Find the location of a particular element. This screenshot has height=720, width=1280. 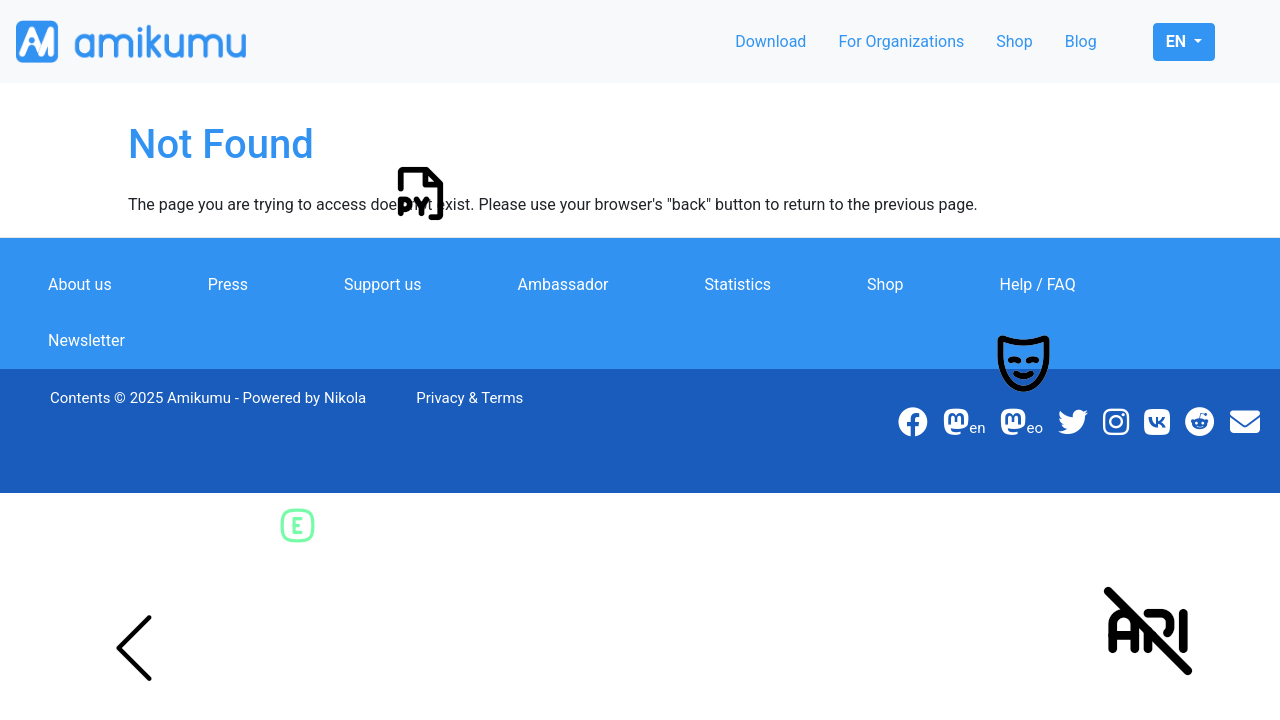

open a python file is located at coordinates (420, 193).